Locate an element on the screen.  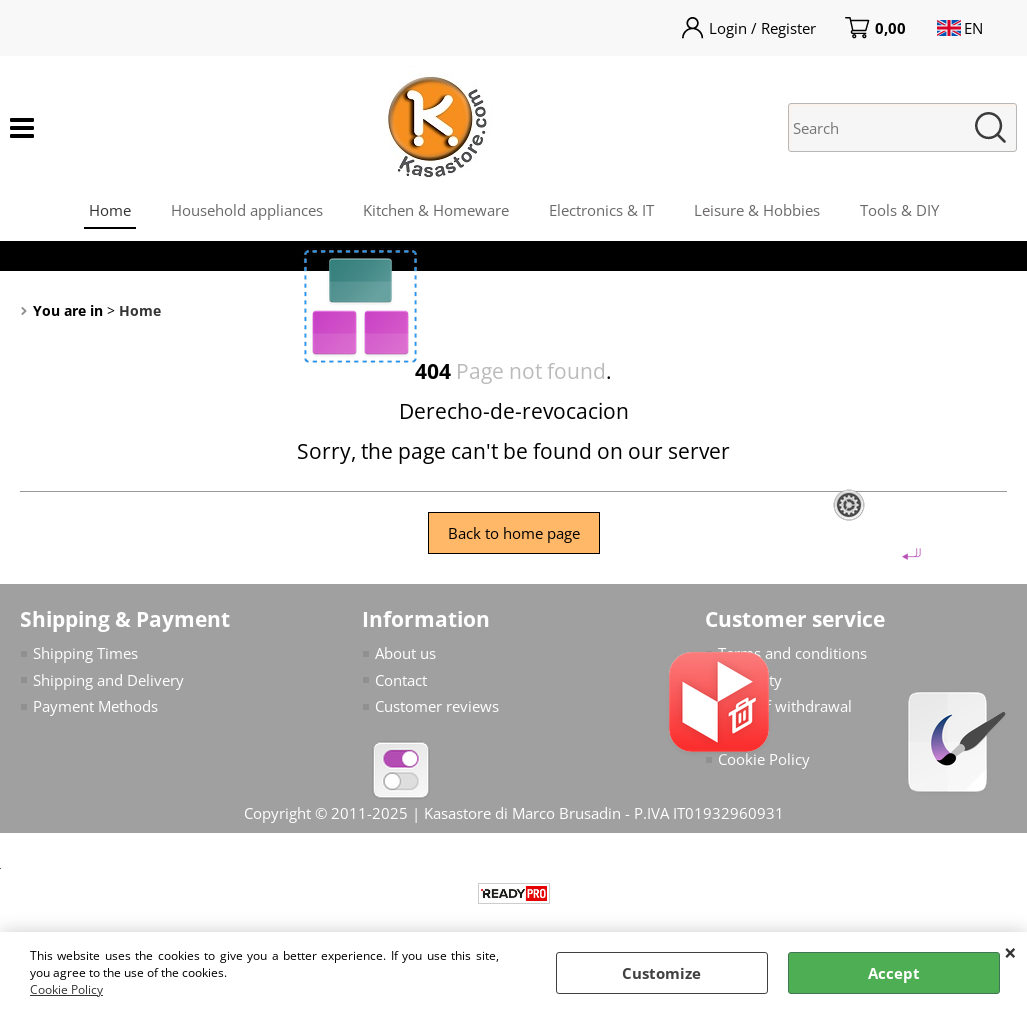
open gnome tweaks settings is located at coordinates (401, 770).